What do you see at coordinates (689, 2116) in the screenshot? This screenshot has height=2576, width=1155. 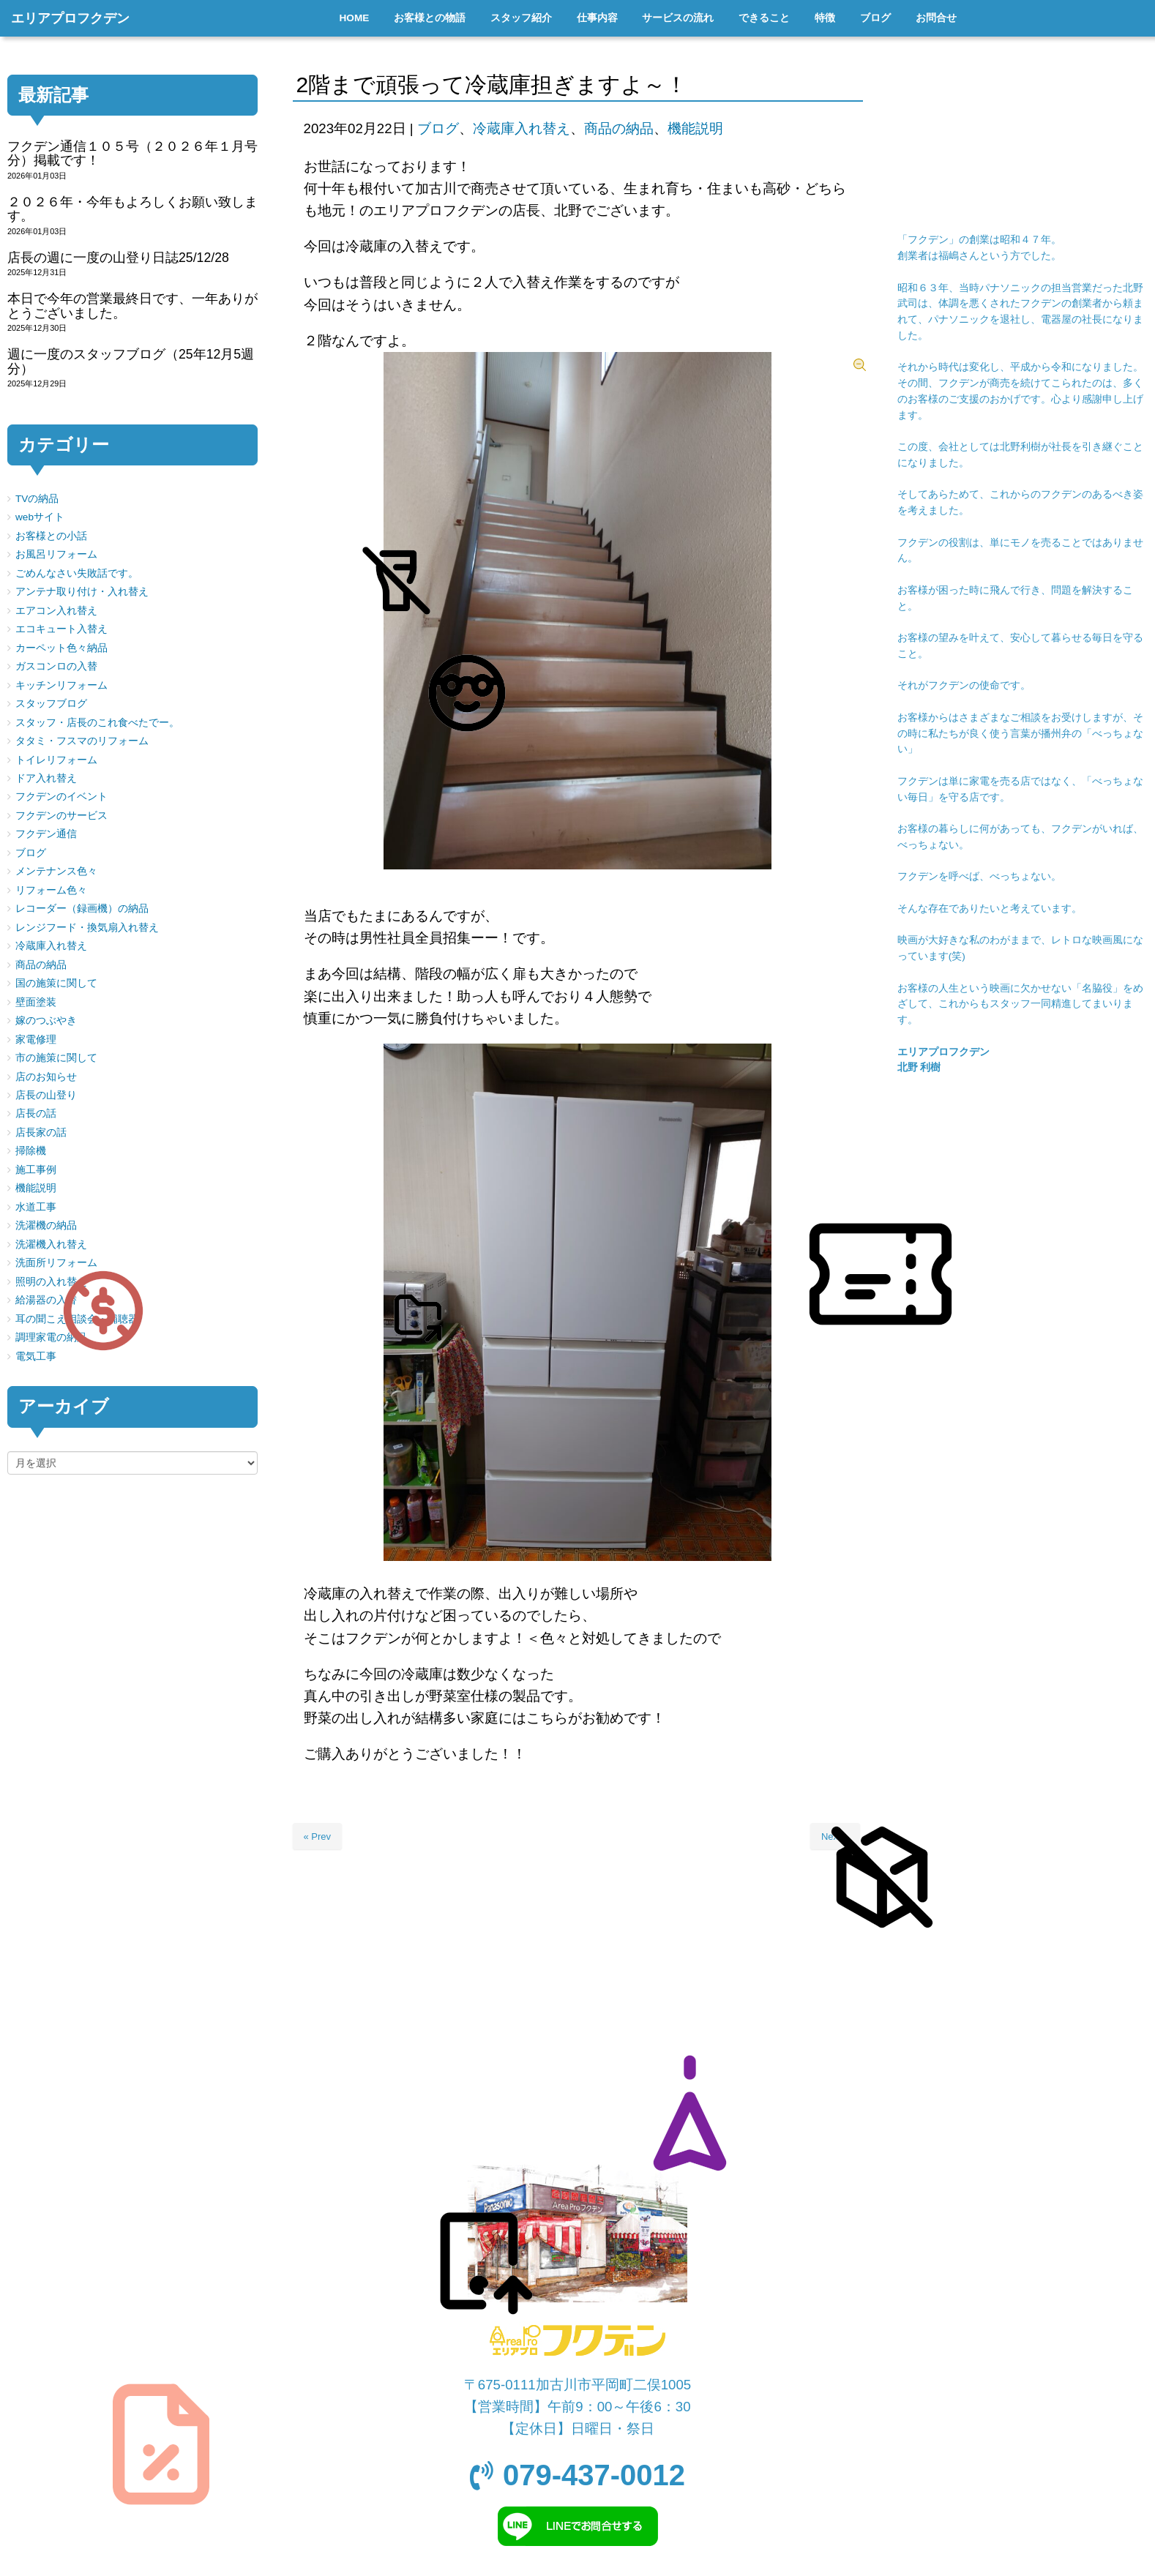 I see `navigate to current location` at bounding box center [689, 2116].